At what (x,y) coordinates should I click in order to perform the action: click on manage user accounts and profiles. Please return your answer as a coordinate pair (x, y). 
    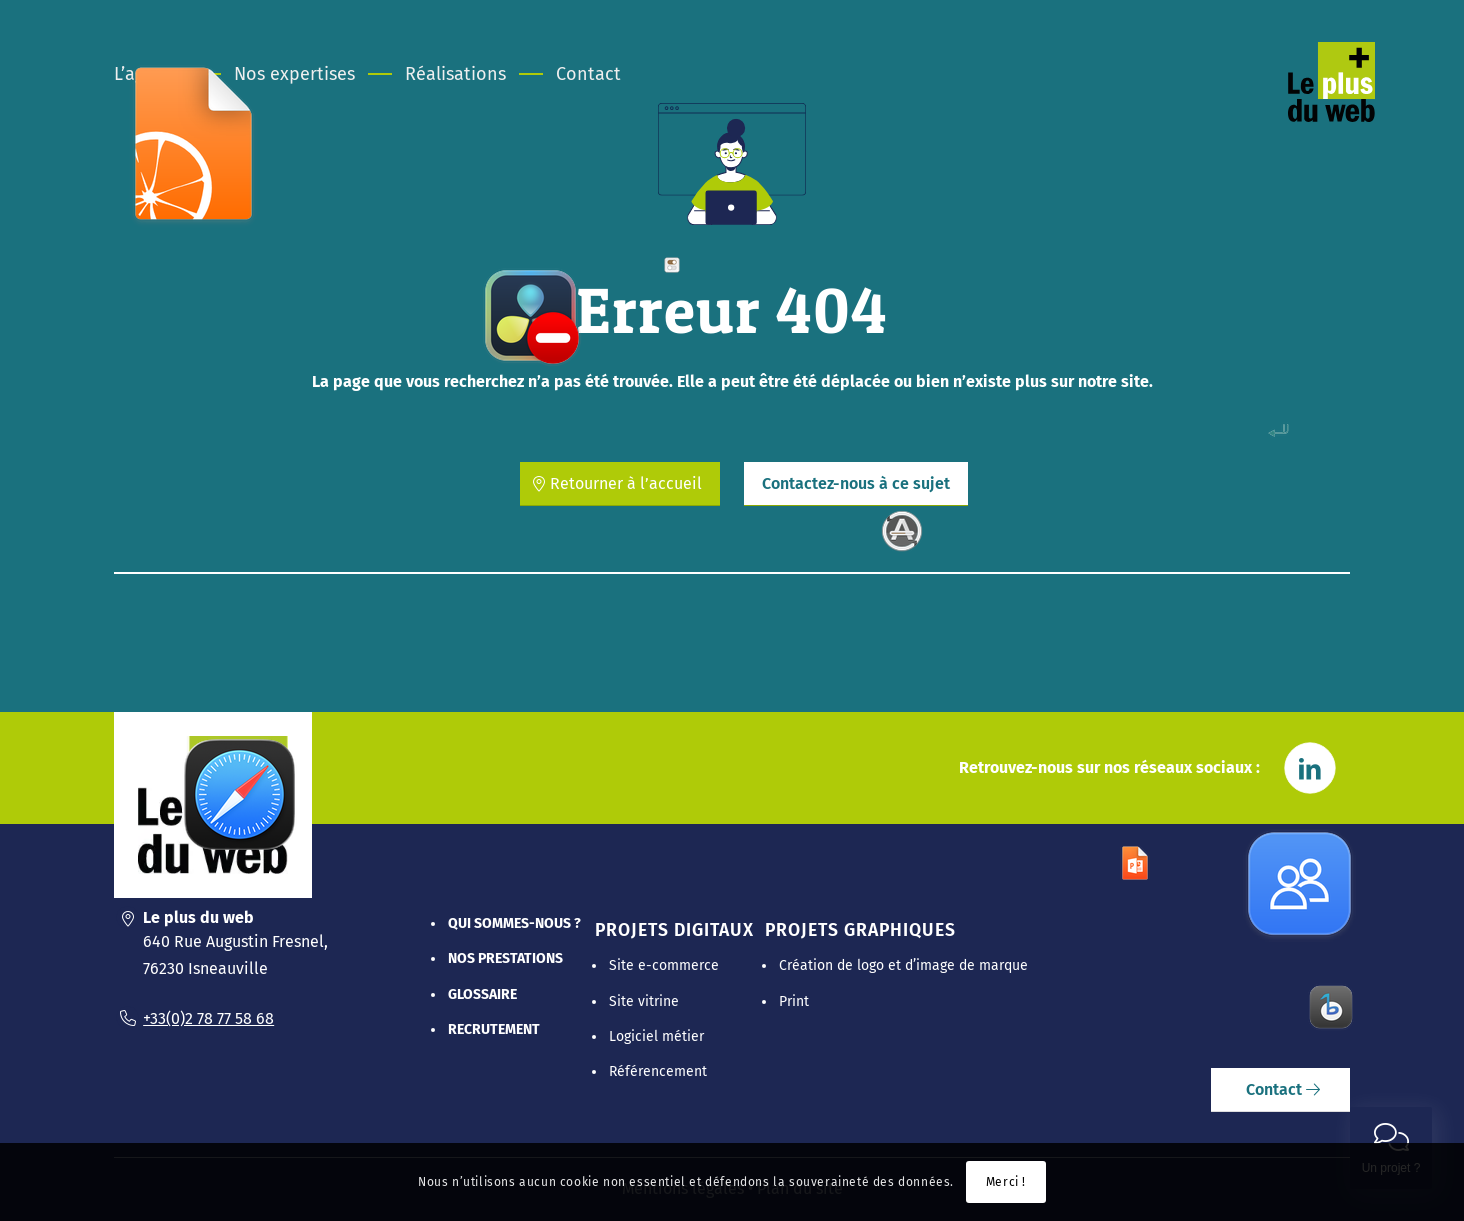
    Looking at the image, I should click on (1299, 885).